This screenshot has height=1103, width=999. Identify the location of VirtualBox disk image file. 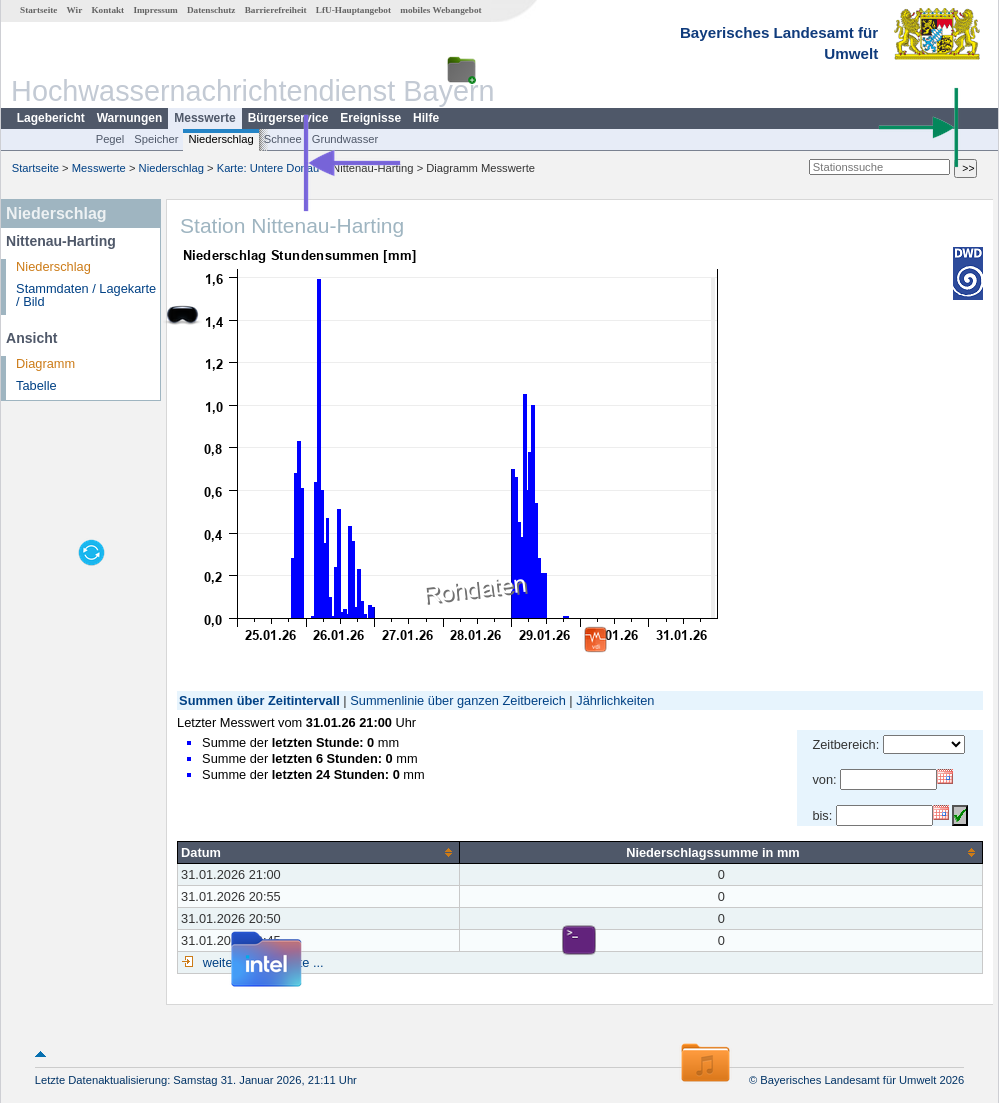
(595, 639).